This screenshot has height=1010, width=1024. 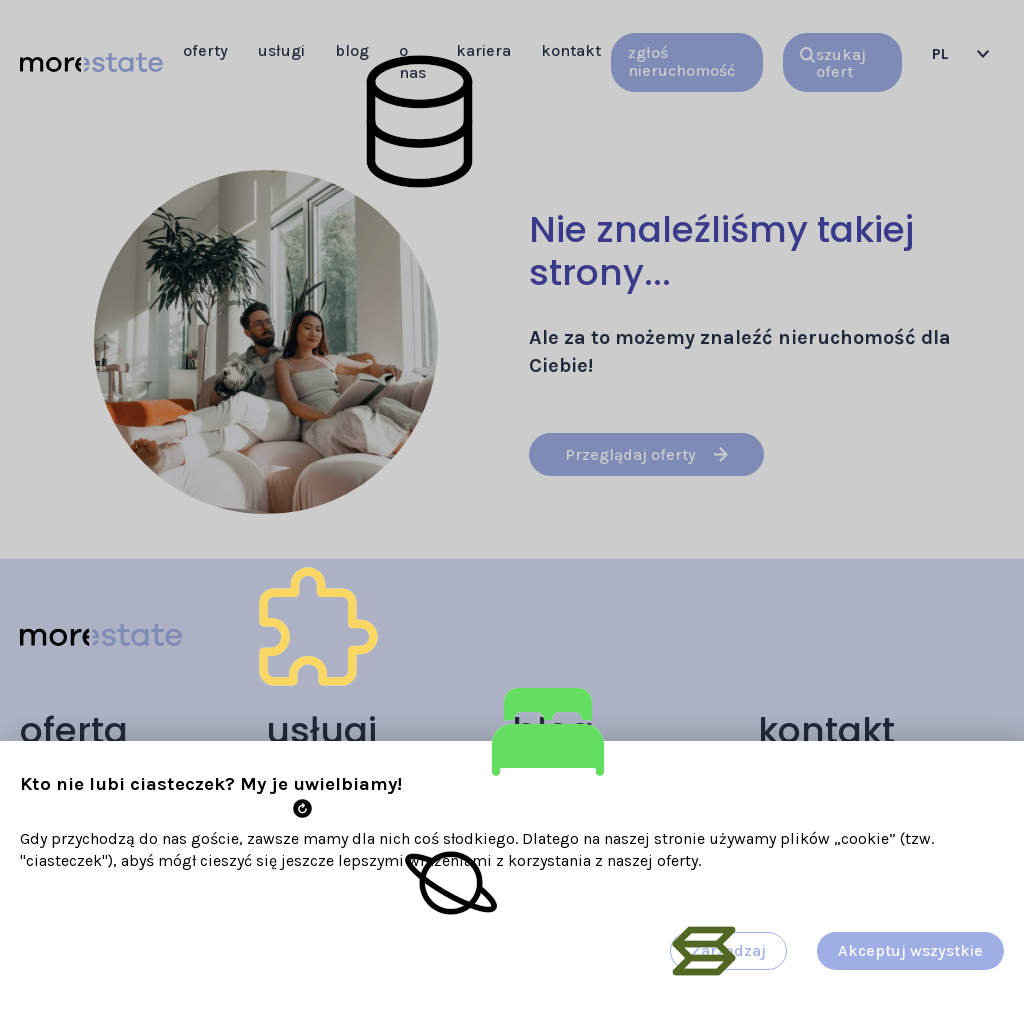 What do you see at coordinates (419, 121) in the screenshot?
I see `access server settings` at bounding box center [419, 121].